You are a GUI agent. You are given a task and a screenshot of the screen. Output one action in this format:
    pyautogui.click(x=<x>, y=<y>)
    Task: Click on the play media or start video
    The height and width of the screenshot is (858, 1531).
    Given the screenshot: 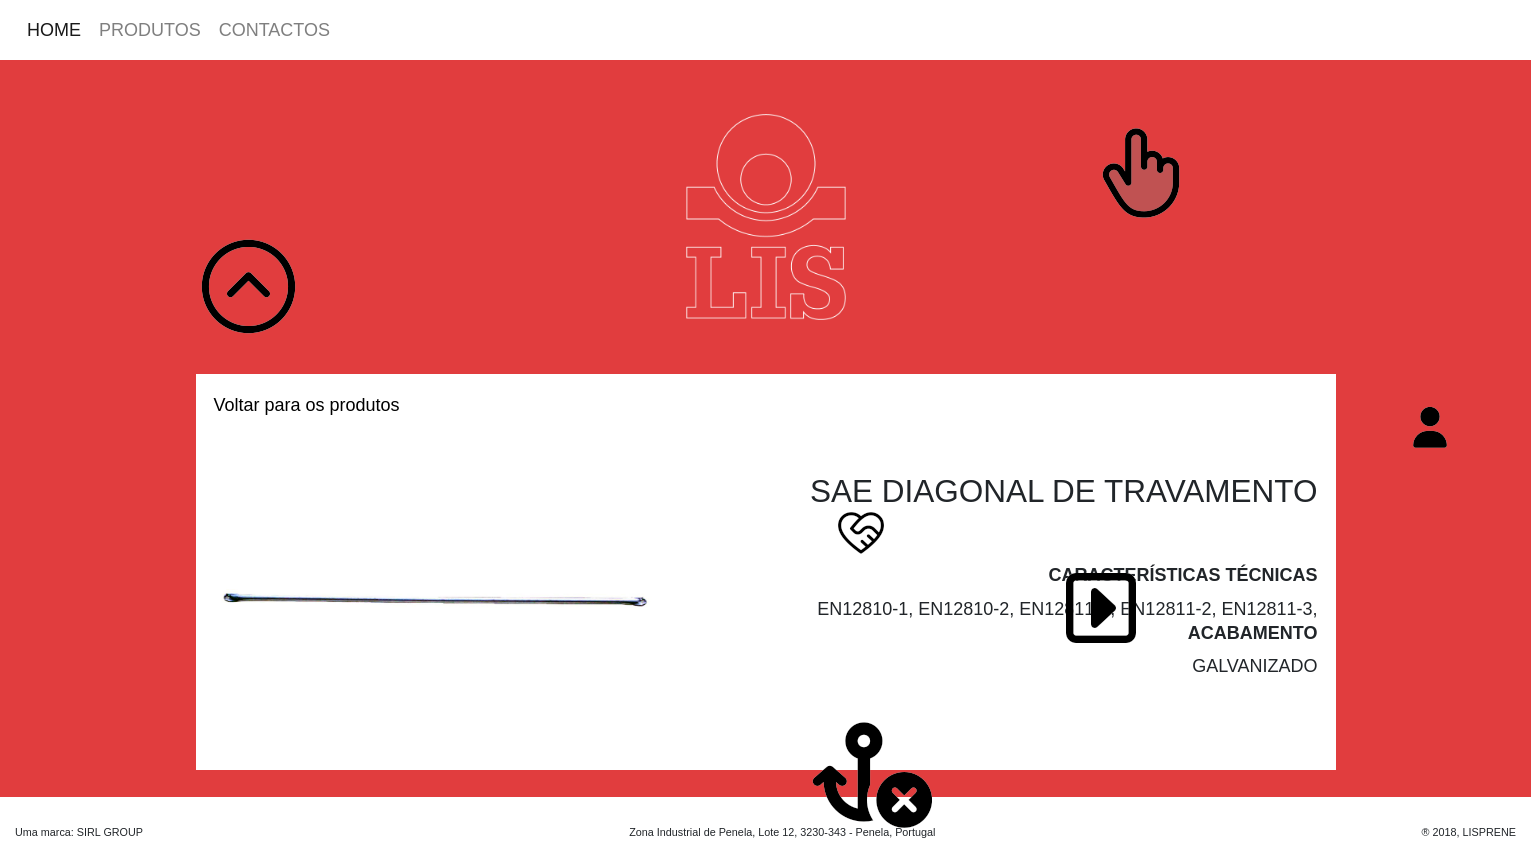 What is the action you would take?
    pyautogui.click(x=1101, y=608)
    